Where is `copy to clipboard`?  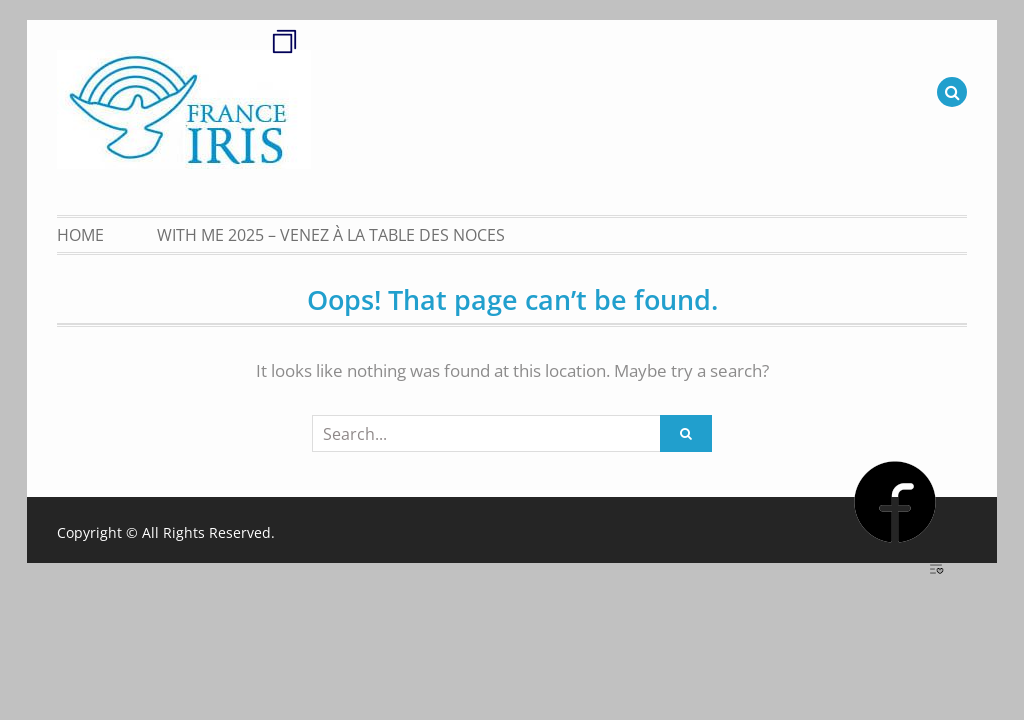
copy to clipboard is located at coordinates (284, 41).